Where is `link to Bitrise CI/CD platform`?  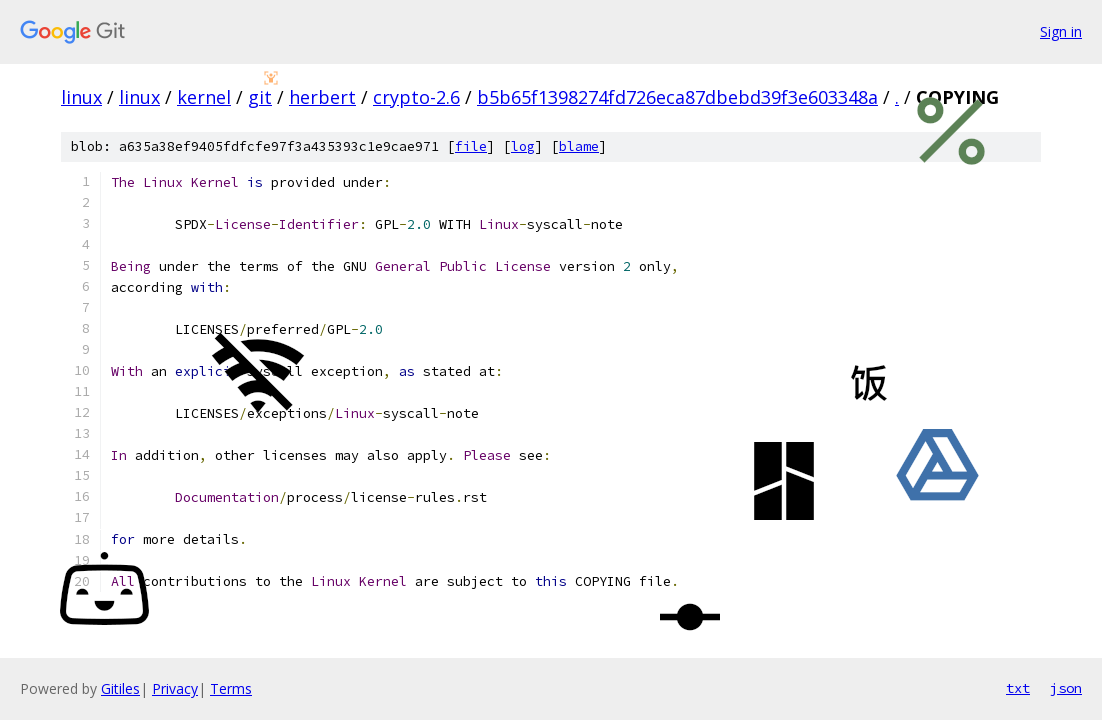
link to Bitrise CI/CD platform is located at coordinates (104, 588).